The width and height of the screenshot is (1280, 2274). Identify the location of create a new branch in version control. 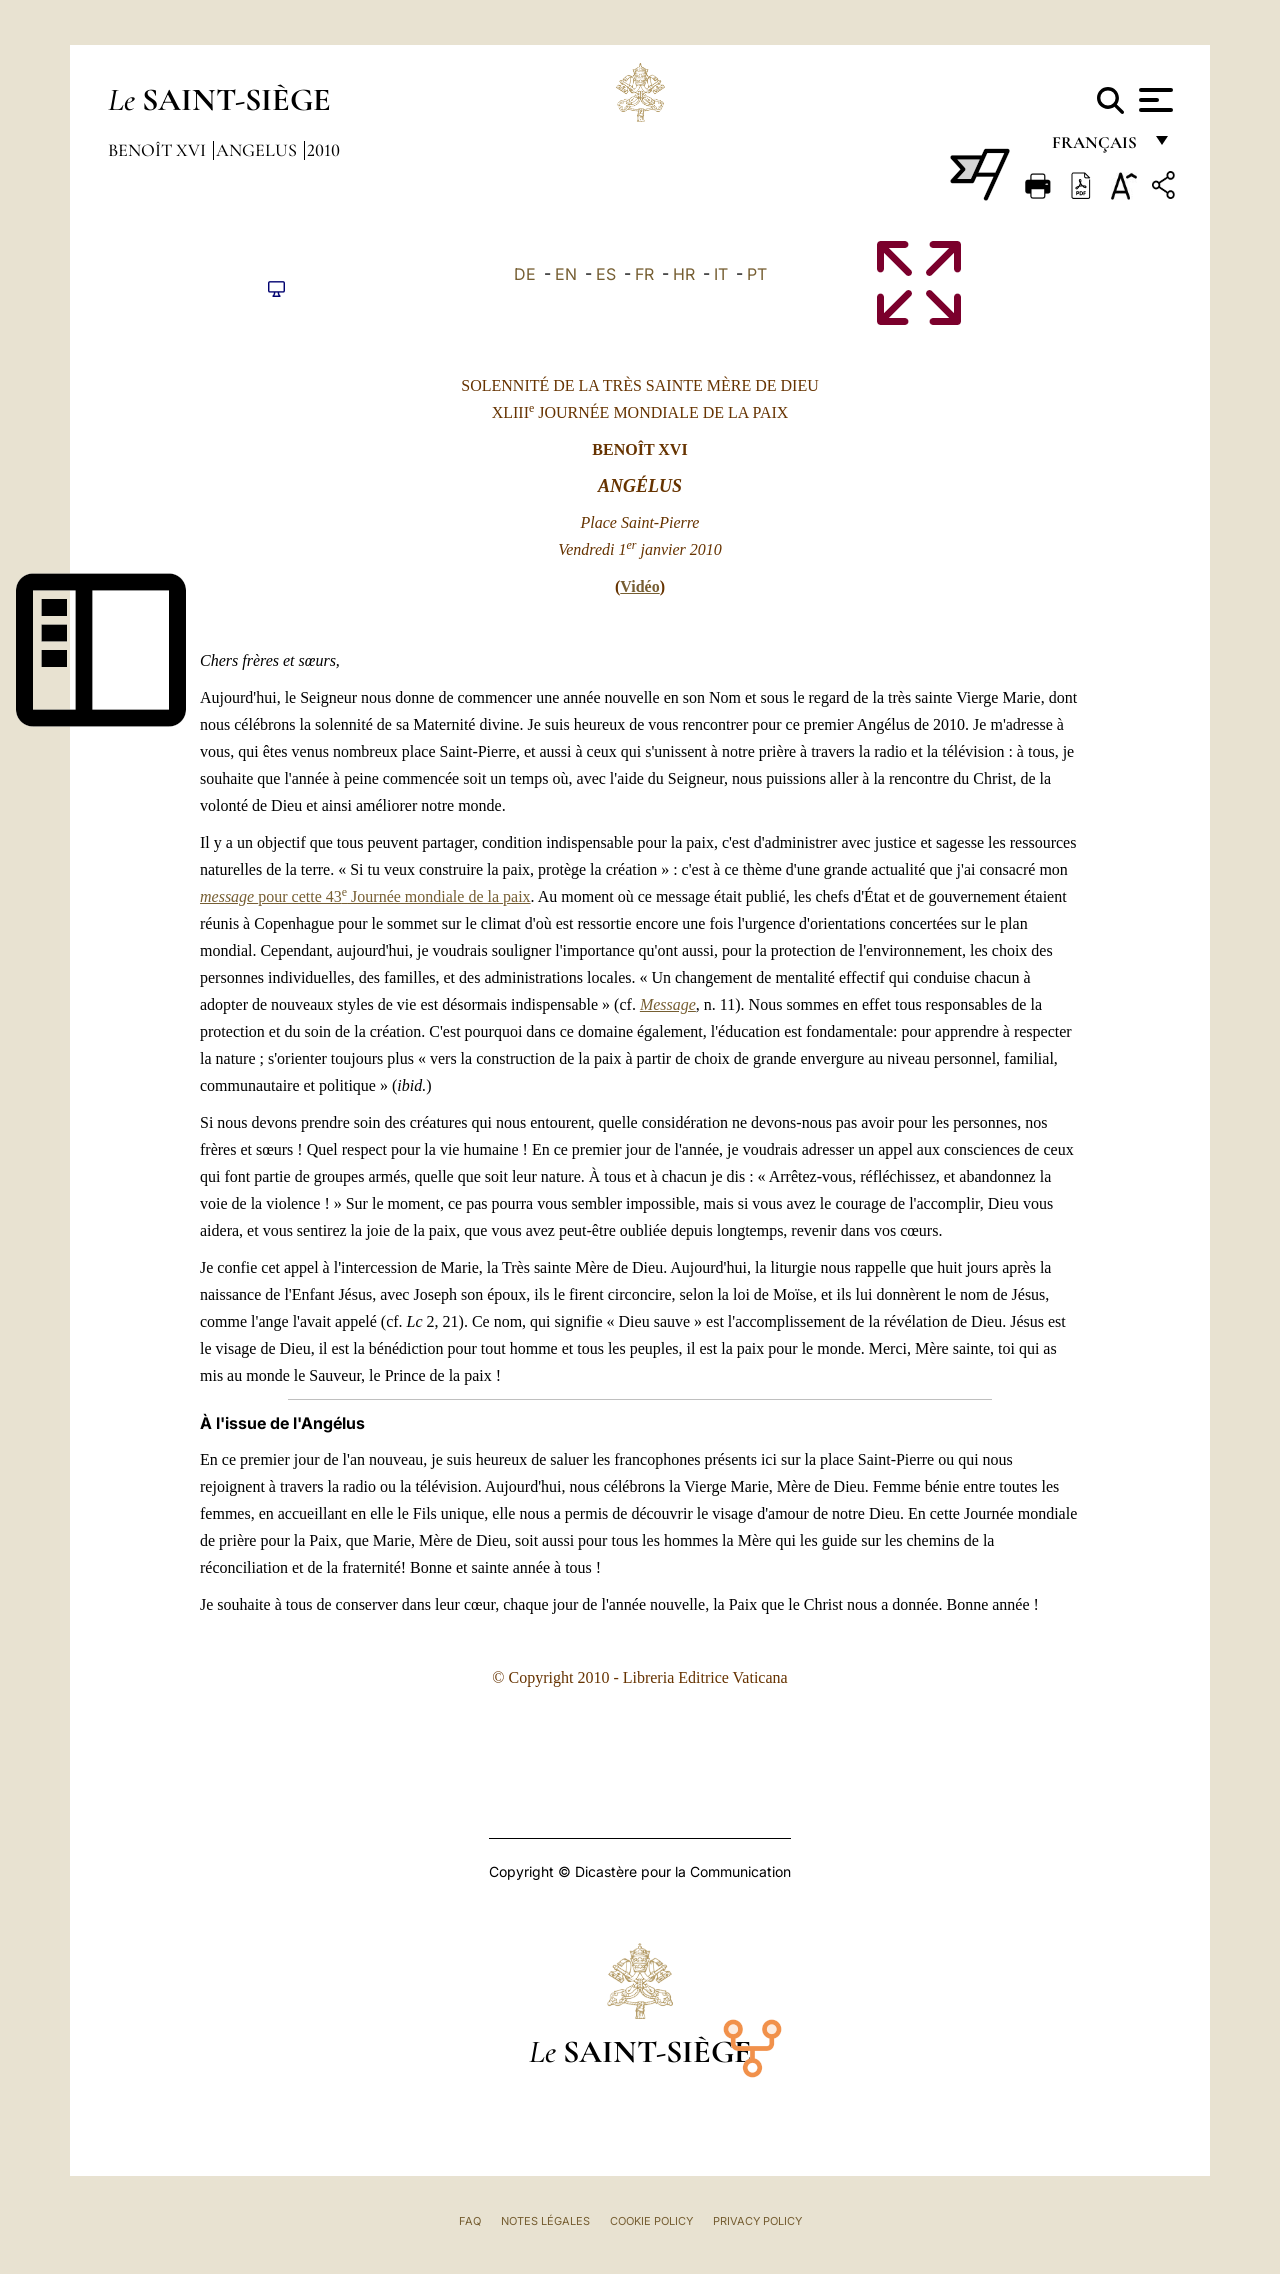
(752, 2048).